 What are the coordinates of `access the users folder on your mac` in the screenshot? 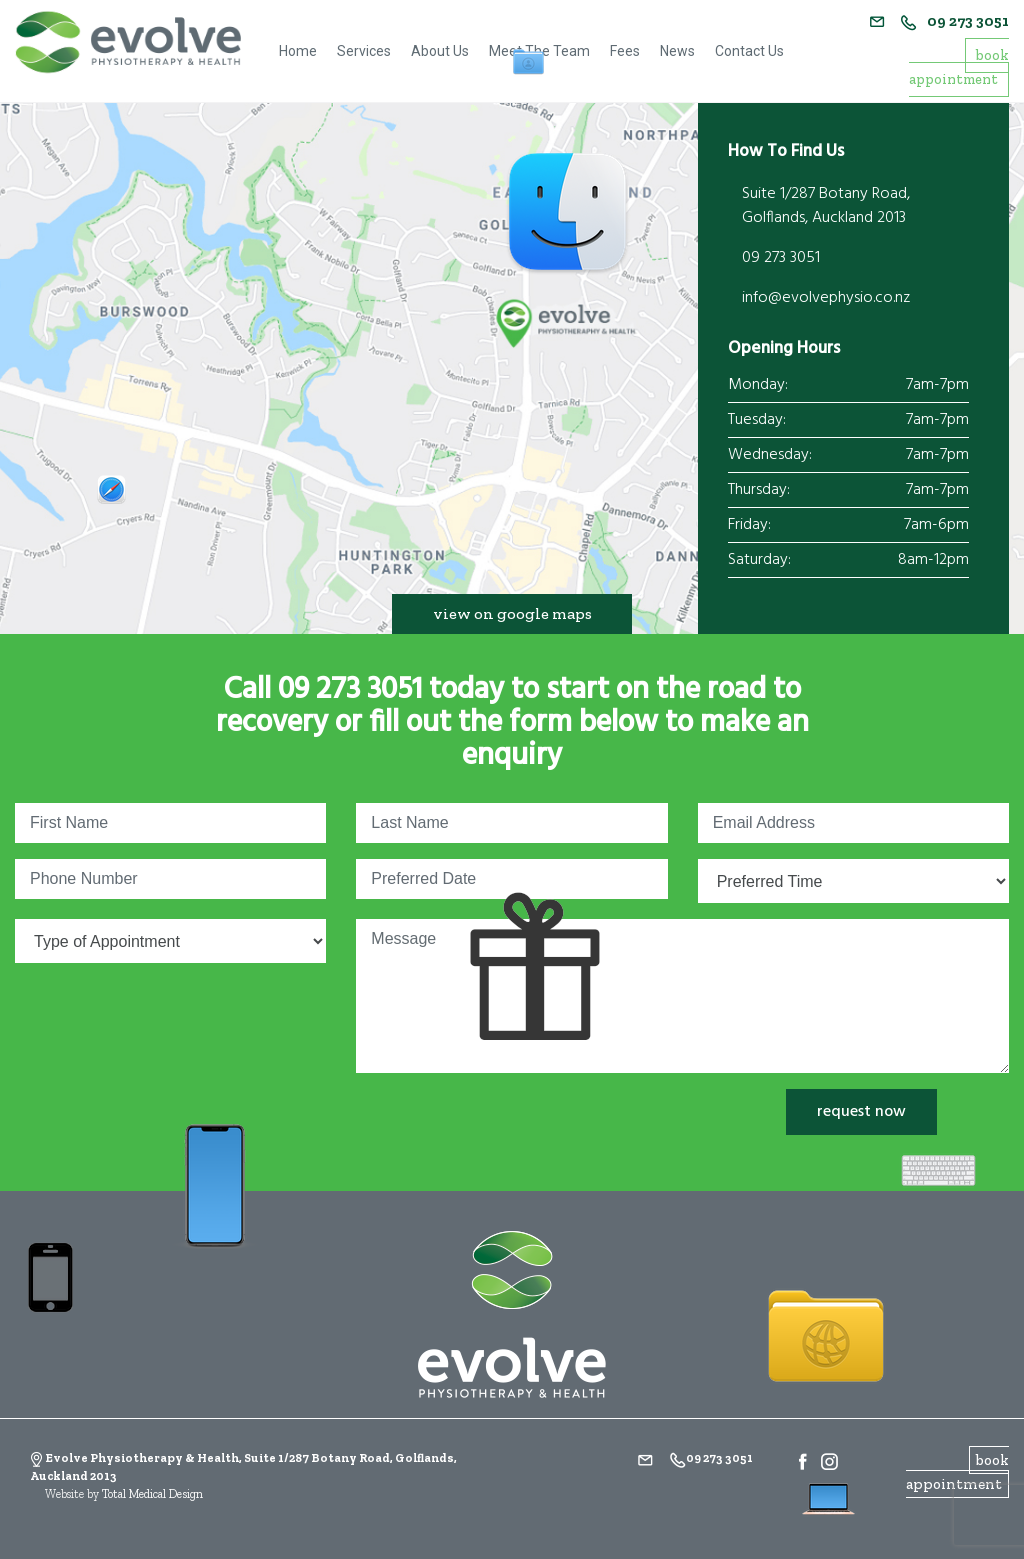 It's located at (528, 61).